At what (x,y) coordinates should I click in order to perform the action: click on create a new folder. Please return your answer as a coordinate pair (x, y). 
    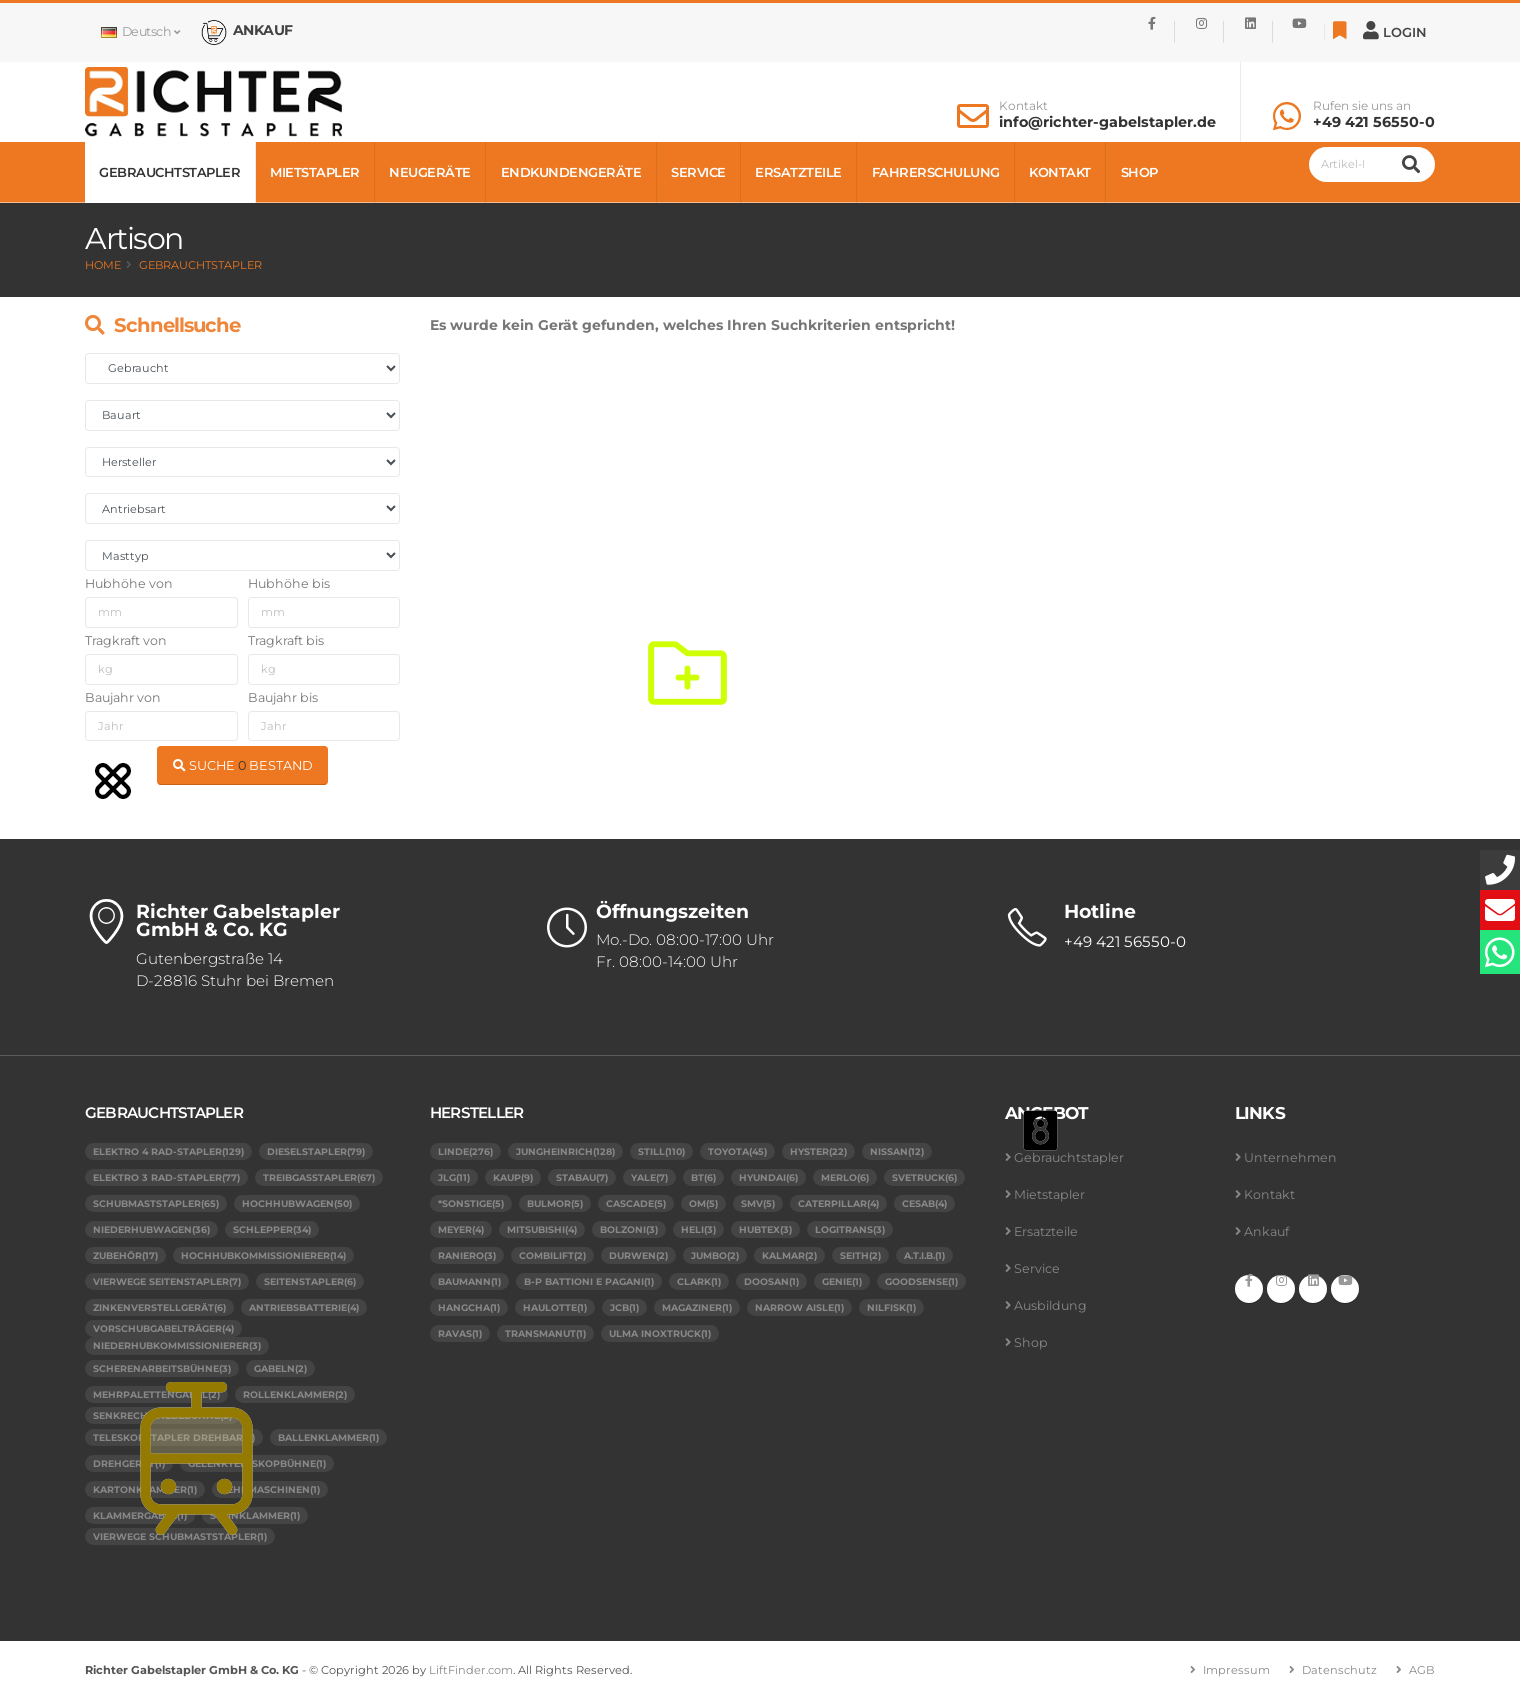
    Looking at the image, I should click on (687, 671).